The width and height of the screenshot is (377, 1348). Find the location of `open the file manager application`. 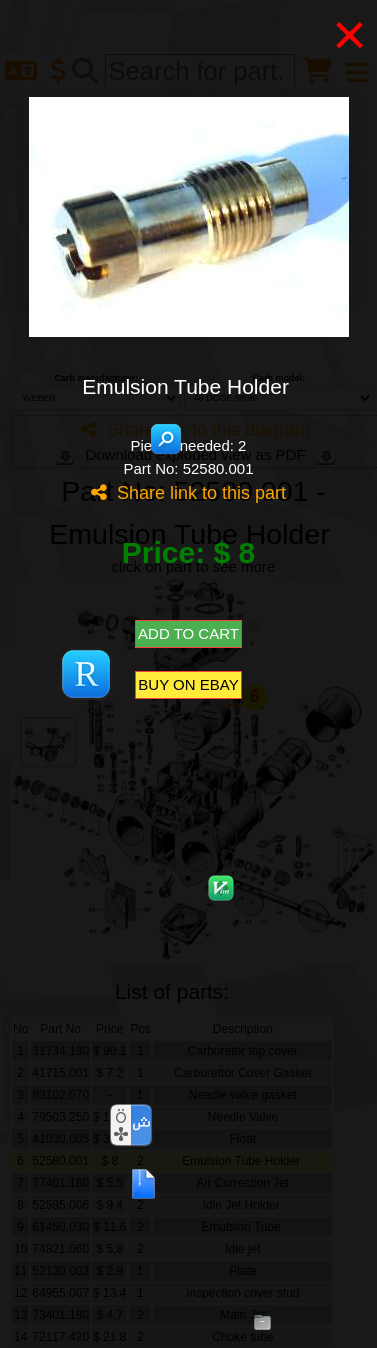

open the file manager application is located at coordinates (262, 1322).